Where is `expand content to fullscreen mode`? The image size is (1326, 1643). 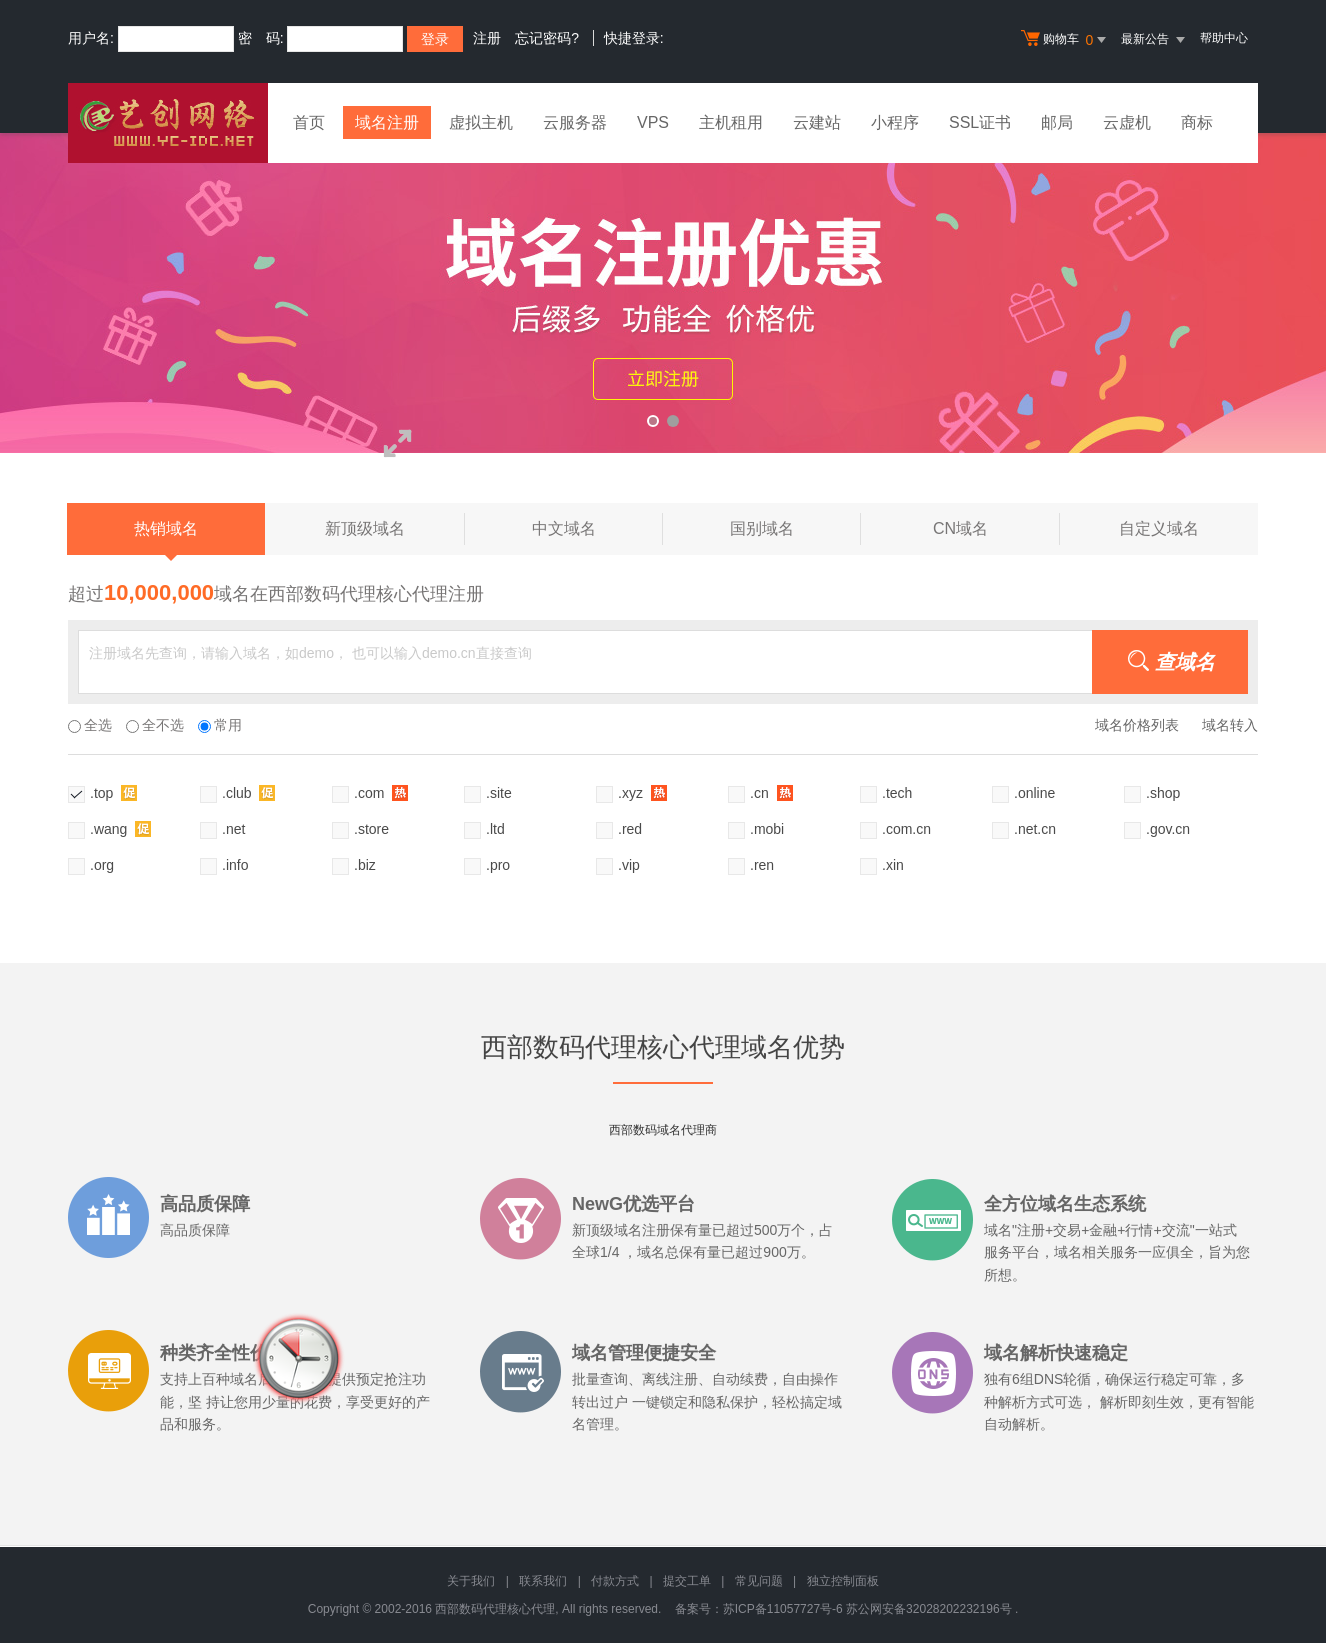 expand content to fullscreen mode is located at coordinates (397, 443).